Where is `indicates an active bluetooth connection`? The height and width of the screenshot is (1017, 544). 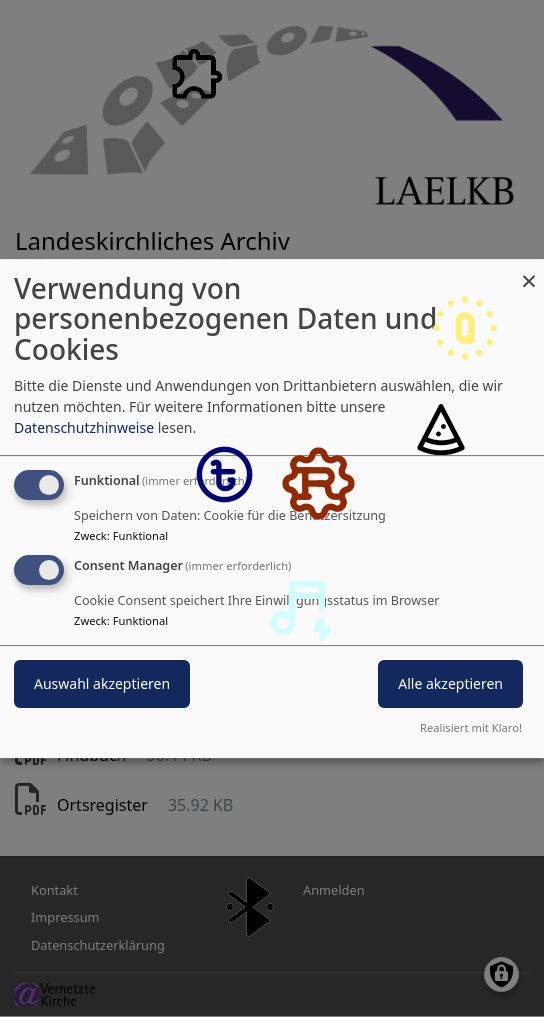 indicates an active bluetooth connection is located at coordinates (249, 907).